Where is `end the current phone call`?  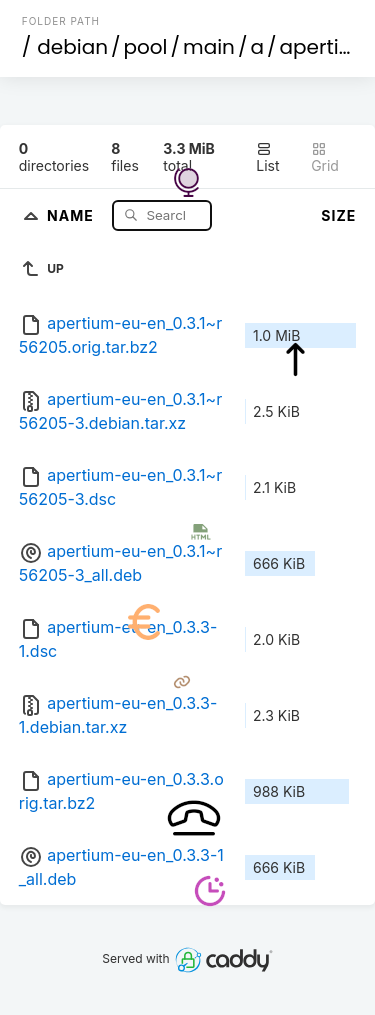
end the current phone call is located at coordinates (194, 818).